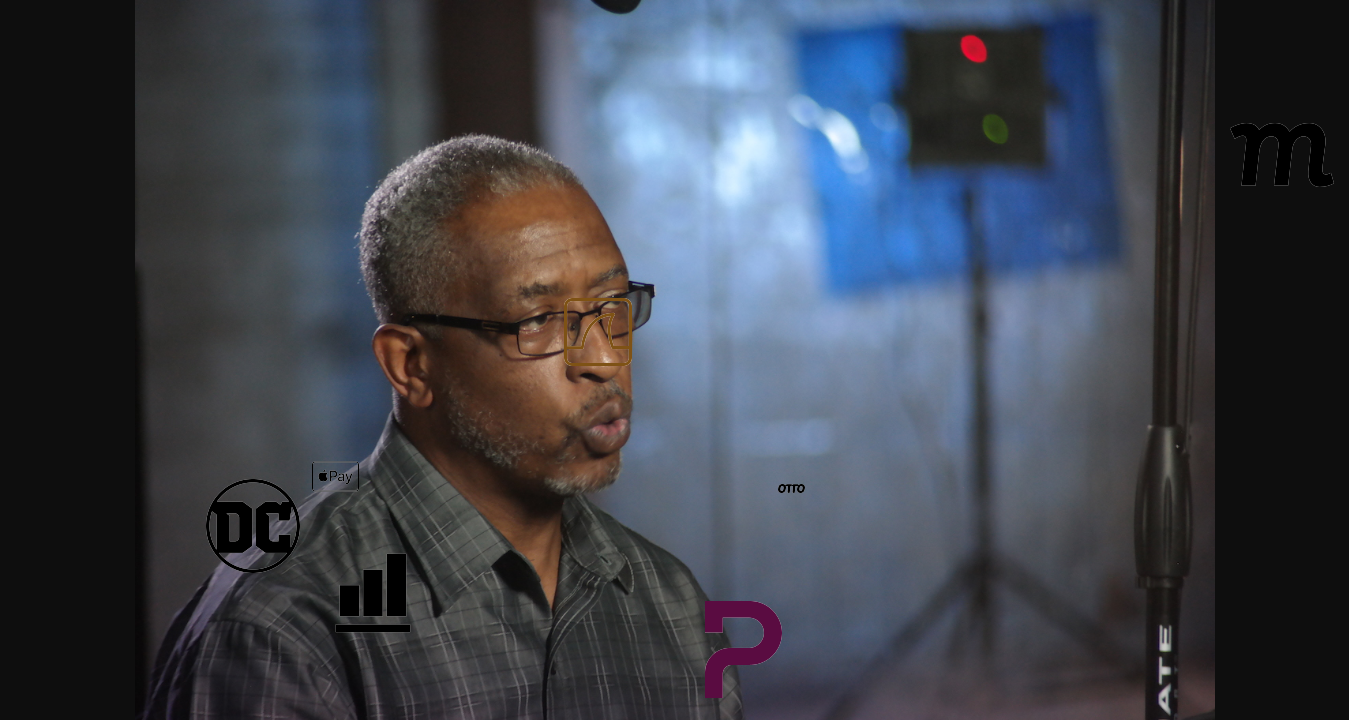 The image size is (1349, 720). Describe the element at coordinates (335, 476) in the screenshot. I see `pay with Apple Pay` at that location.